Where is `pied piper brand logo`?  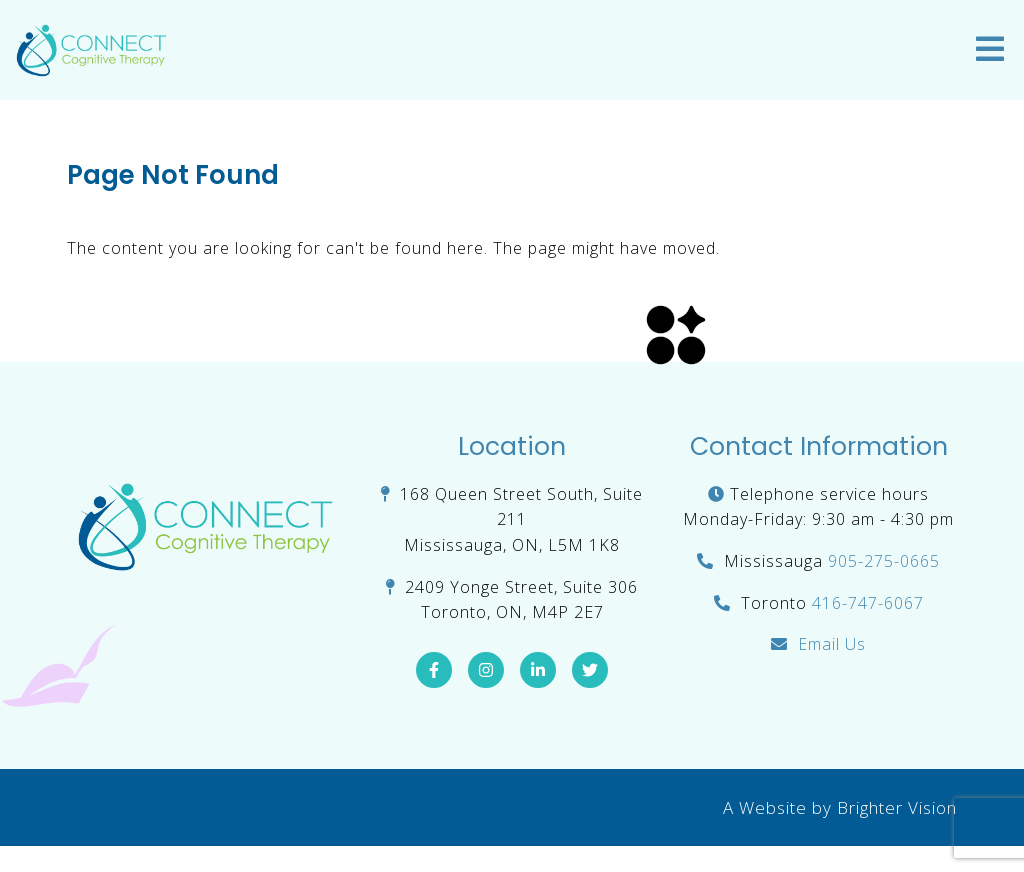 pied piper brand logo is located at coordinates (59, 665).